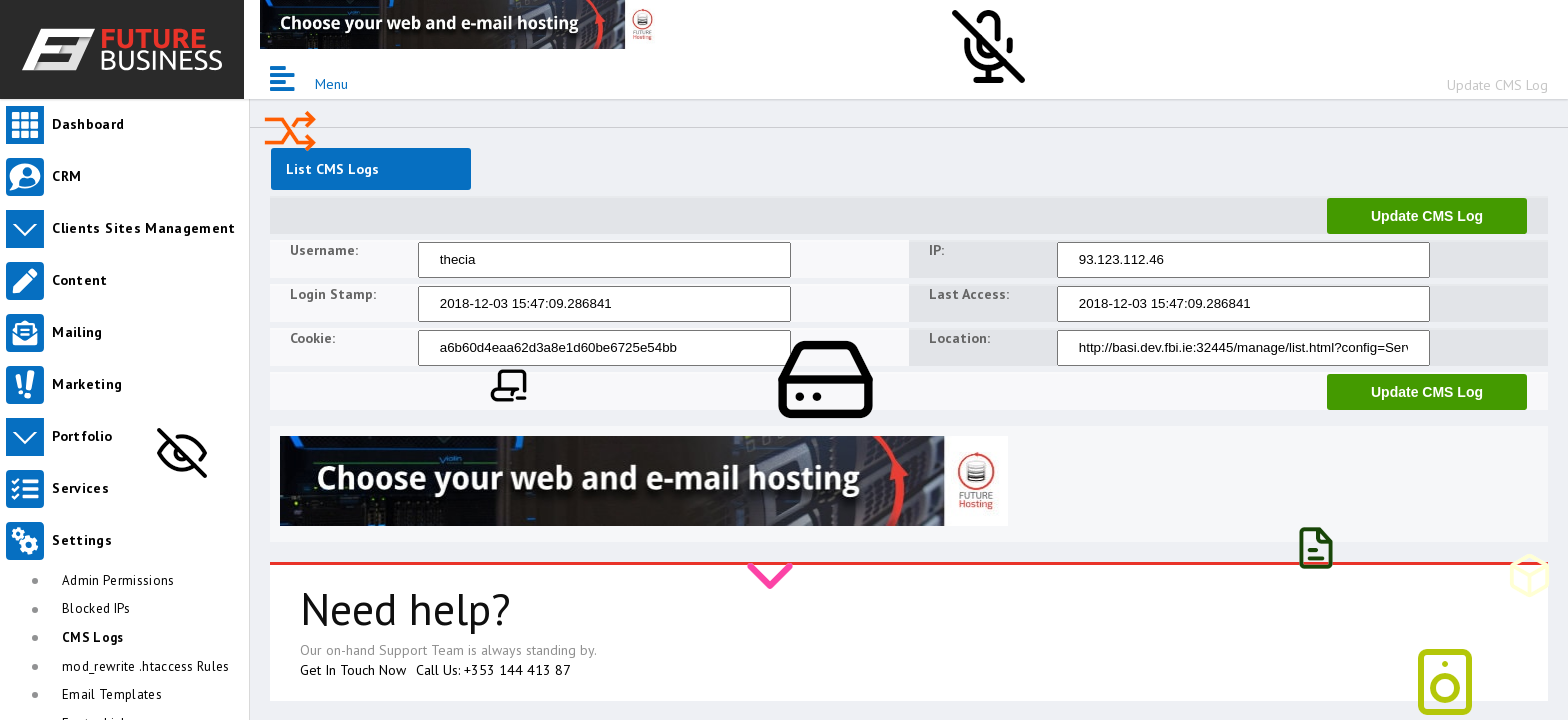 This screenshot has width=1568, height=720. I want to click on view package or shipment details, so click(1529, 575).